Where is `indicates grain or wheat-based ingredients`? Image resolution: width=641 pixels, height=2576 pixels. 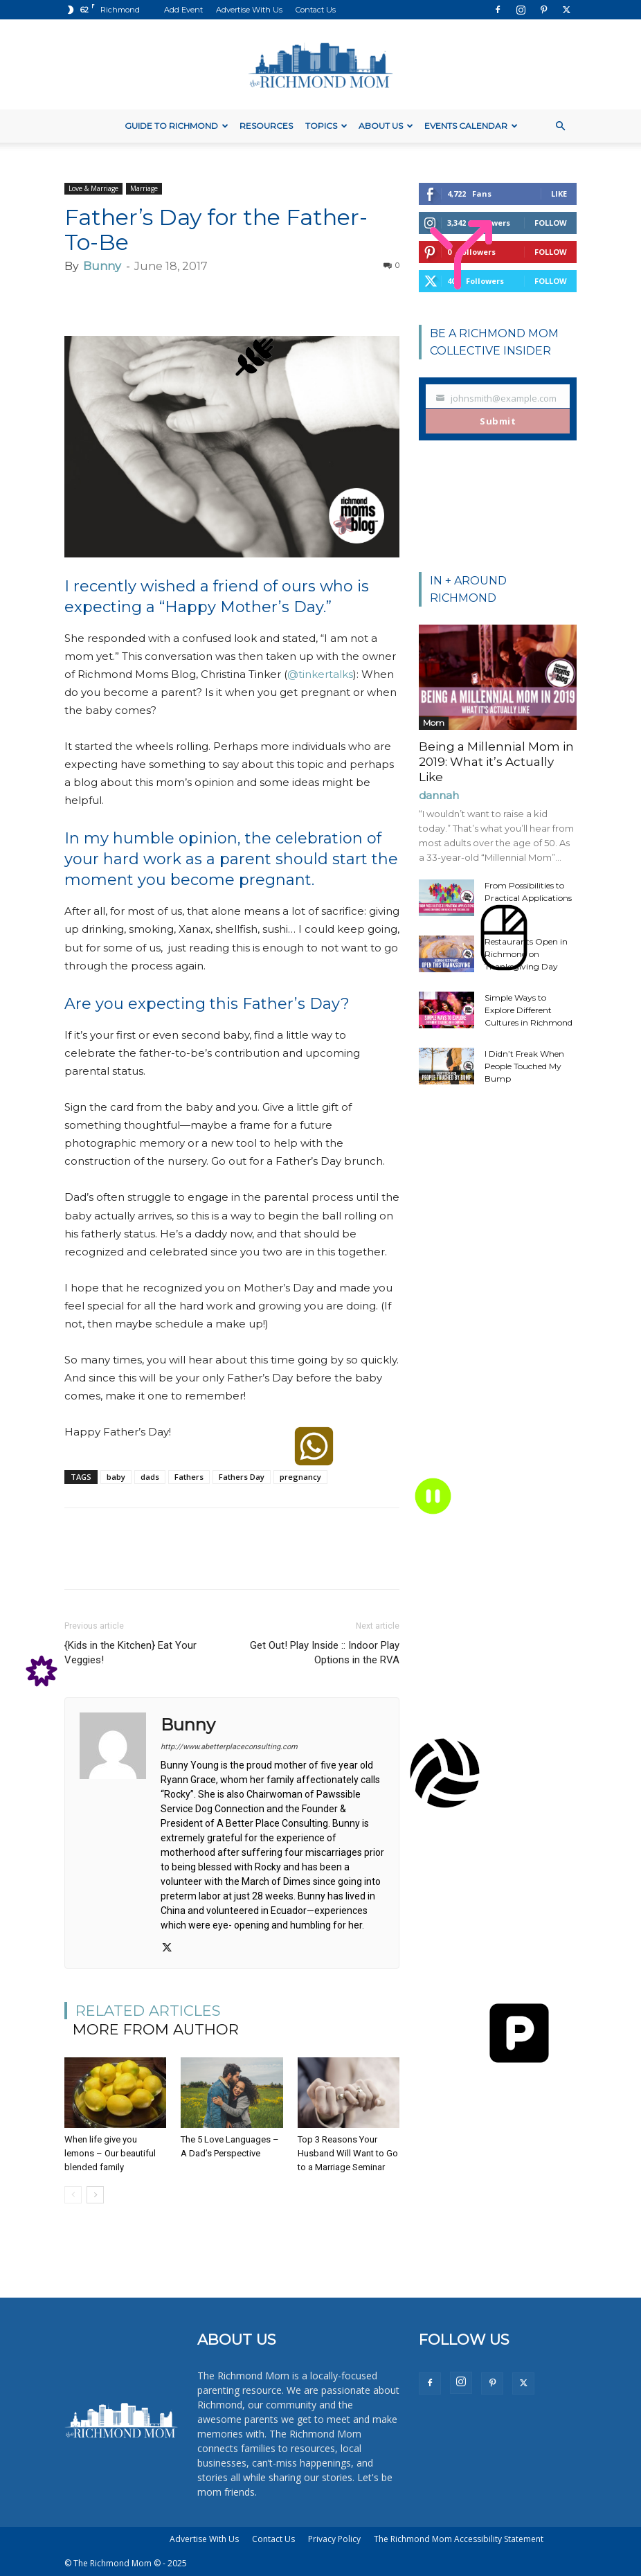 indicates grain or wheat-based ingredients is located at coordinates (255, 356).